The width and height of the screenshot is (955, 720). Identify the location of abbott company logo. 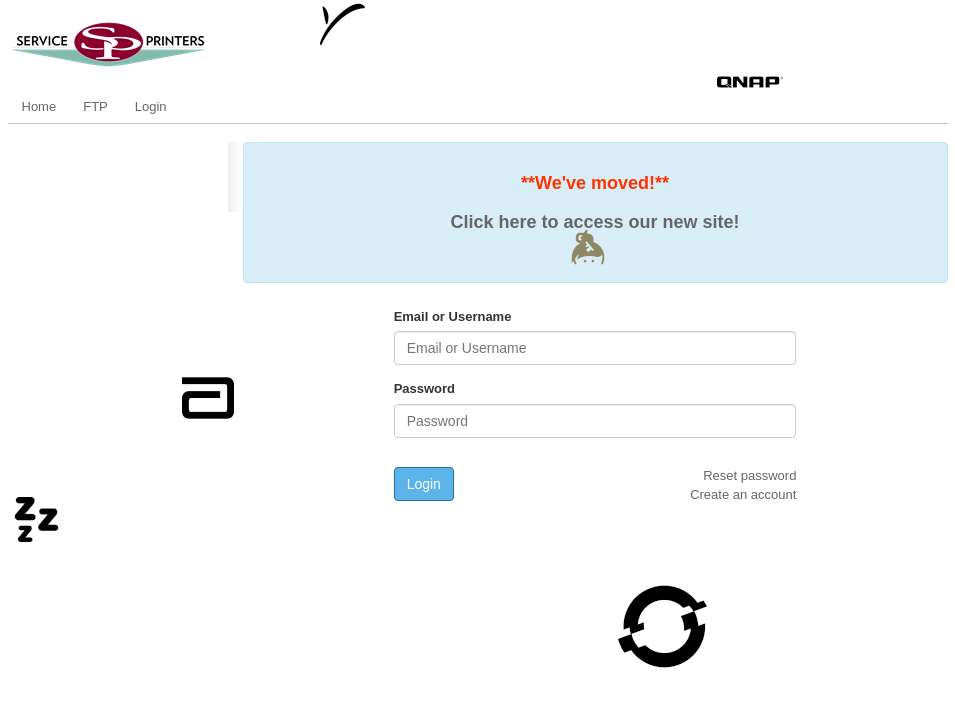
(208, 398).